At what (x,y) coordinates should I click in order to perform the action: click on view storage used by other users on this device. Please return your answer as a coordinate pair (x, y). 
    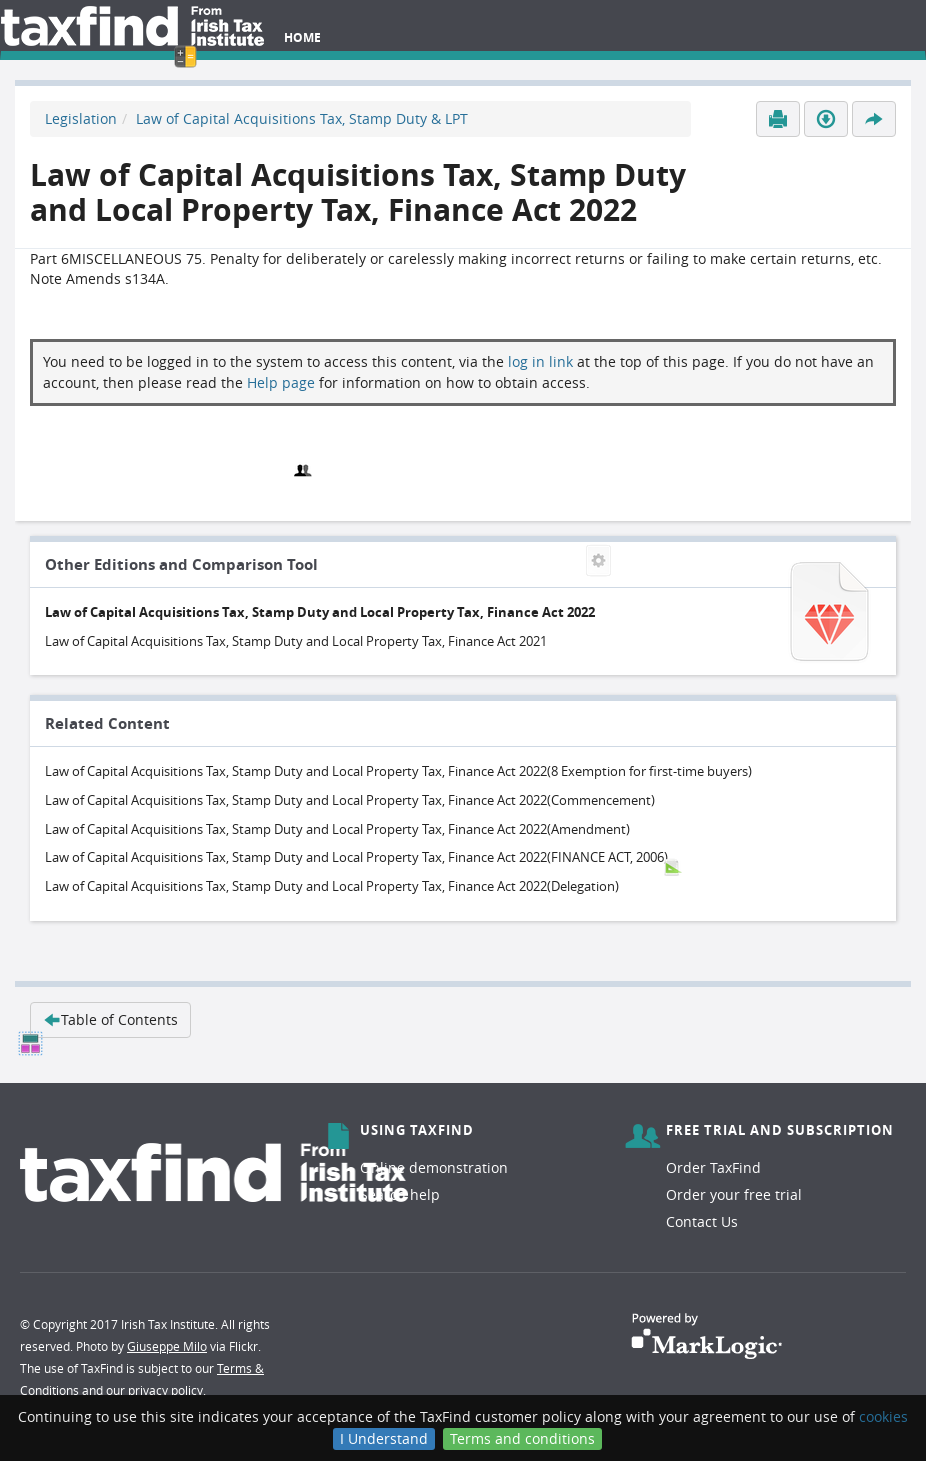
    Looking at the image, I should click on (303, 469).